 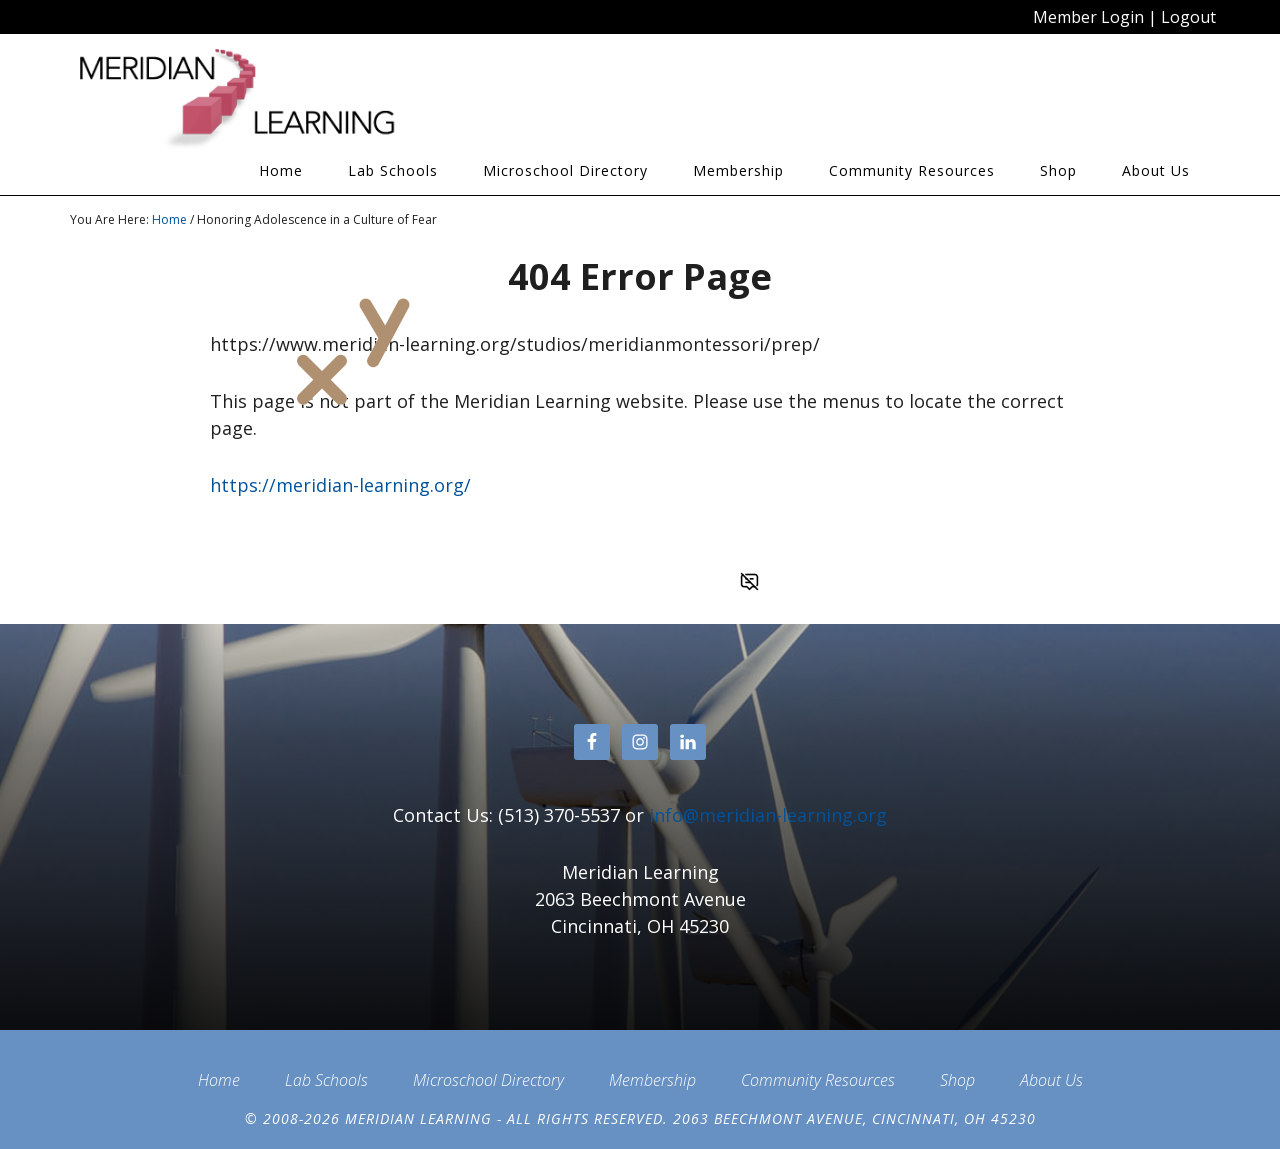 I want to click on calculate x raised to the power of y, so click(x=347, y=361).